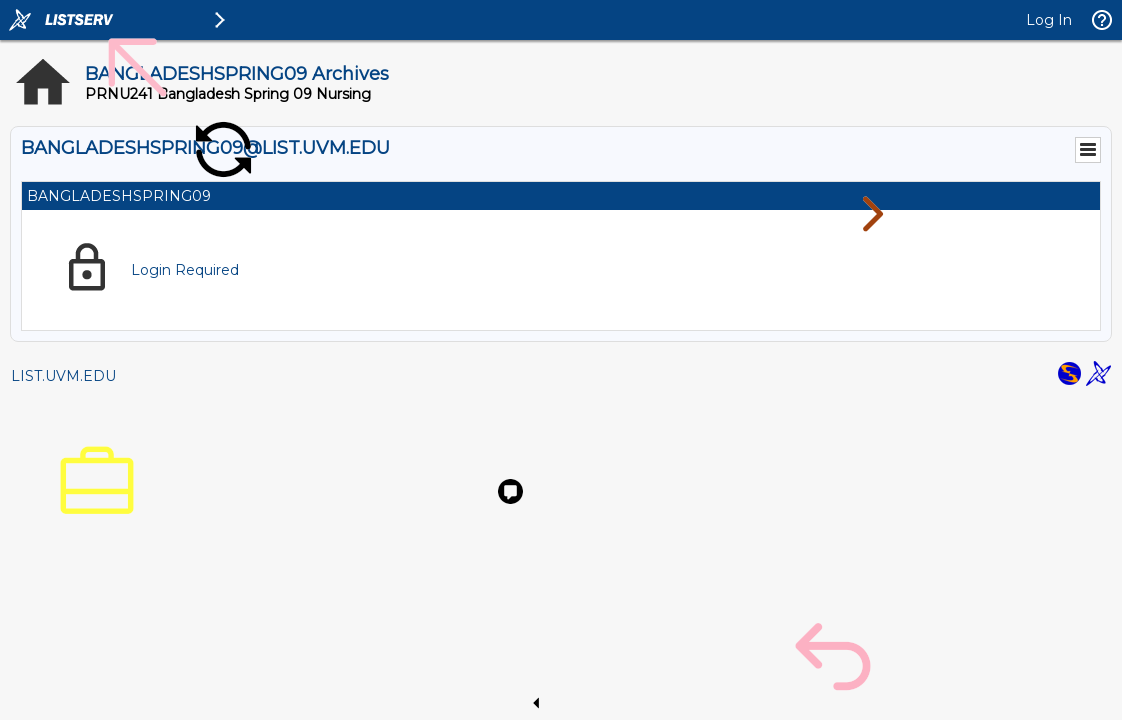 This screenshot has height=720, width=1122. Describe the element at coordinates (510, 491) in the screenshot. I see `view discussion feed` at that location.